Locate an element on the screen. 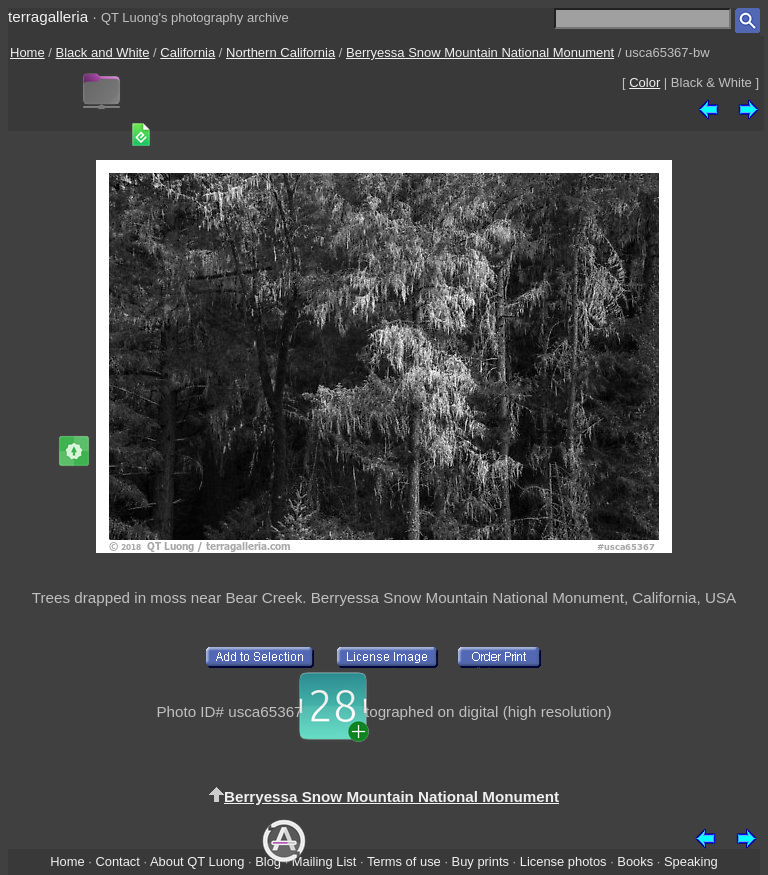 This screenshot has height=875, width=768. create a new calendar appointment is located at coordinates (333, 706).